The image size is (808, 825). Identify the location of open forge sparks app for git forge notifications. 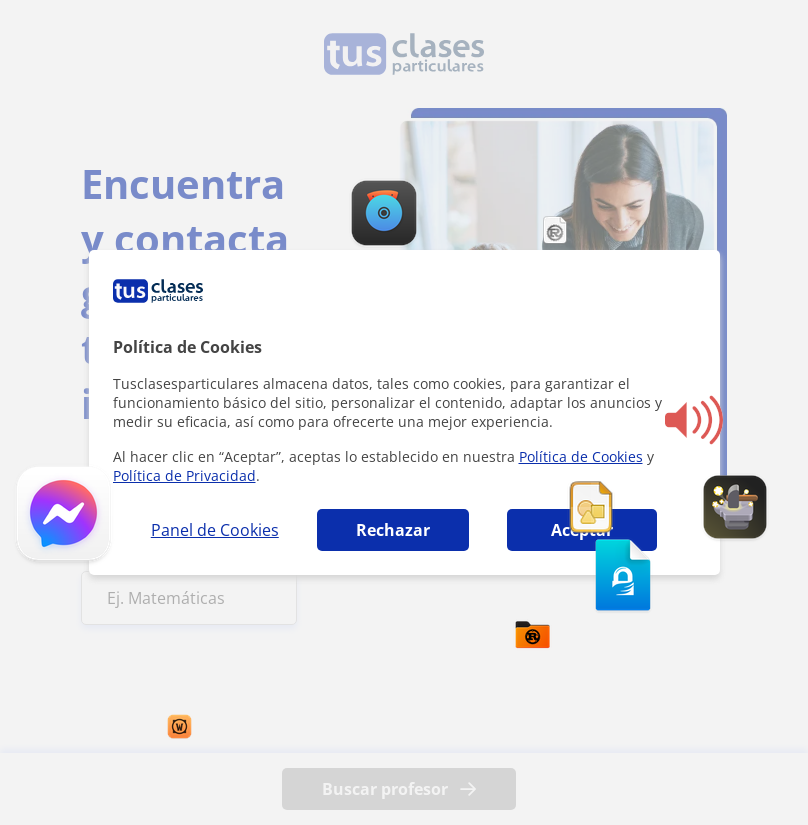
(735, 507).